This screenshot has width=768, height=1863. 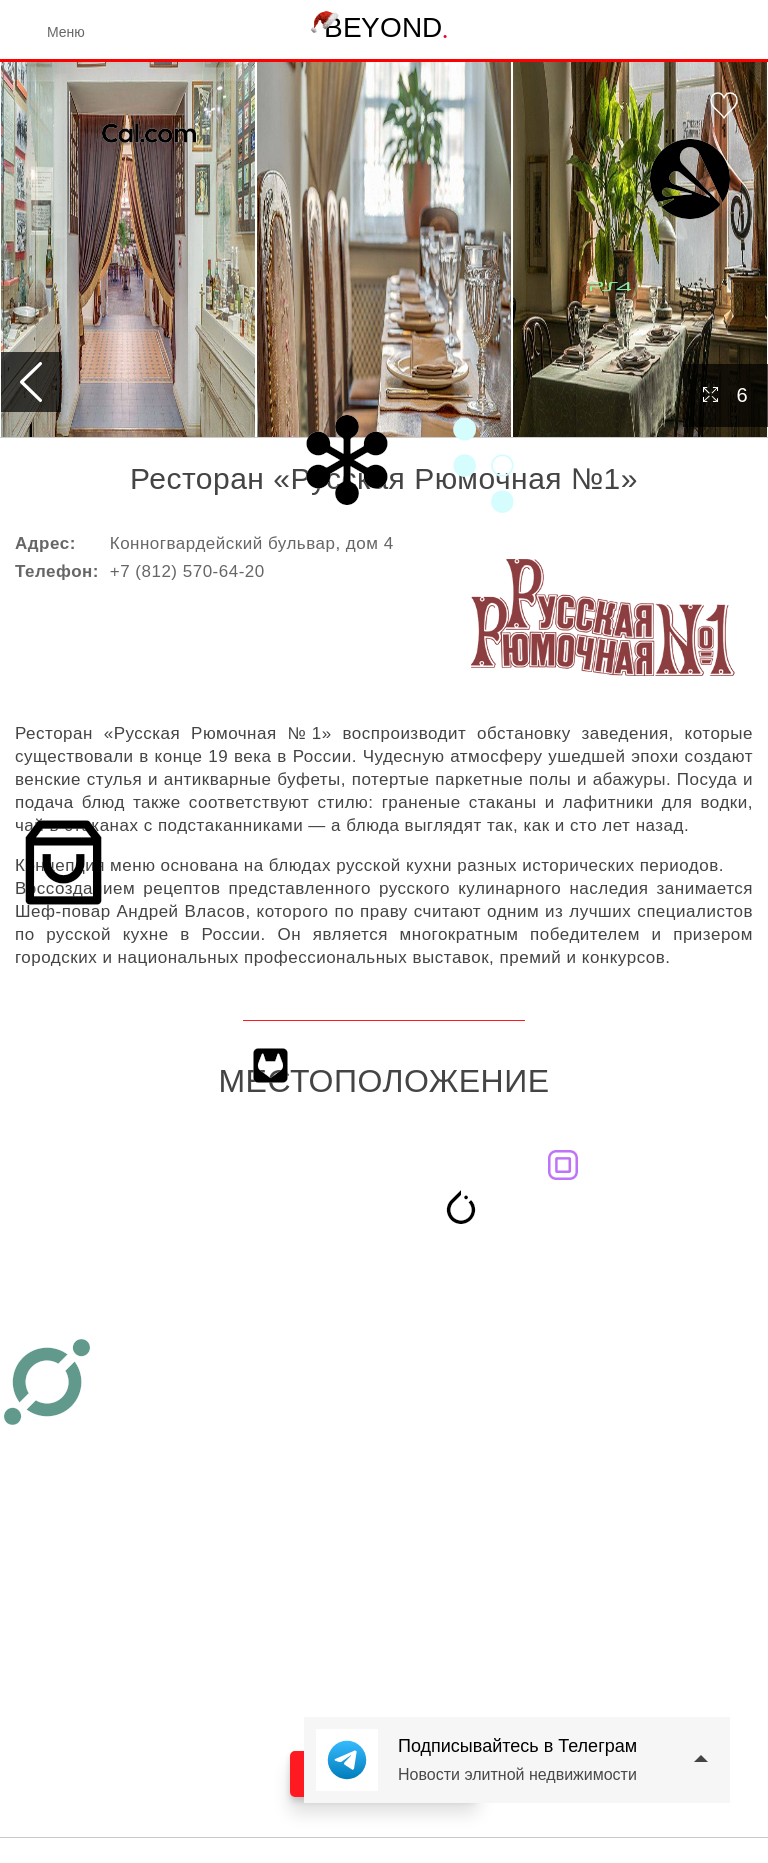 What do you see at coordinates (610, 286) in the screenshot?
I see `PlayStation 4 brand logo` at bounding box center [610, 286].